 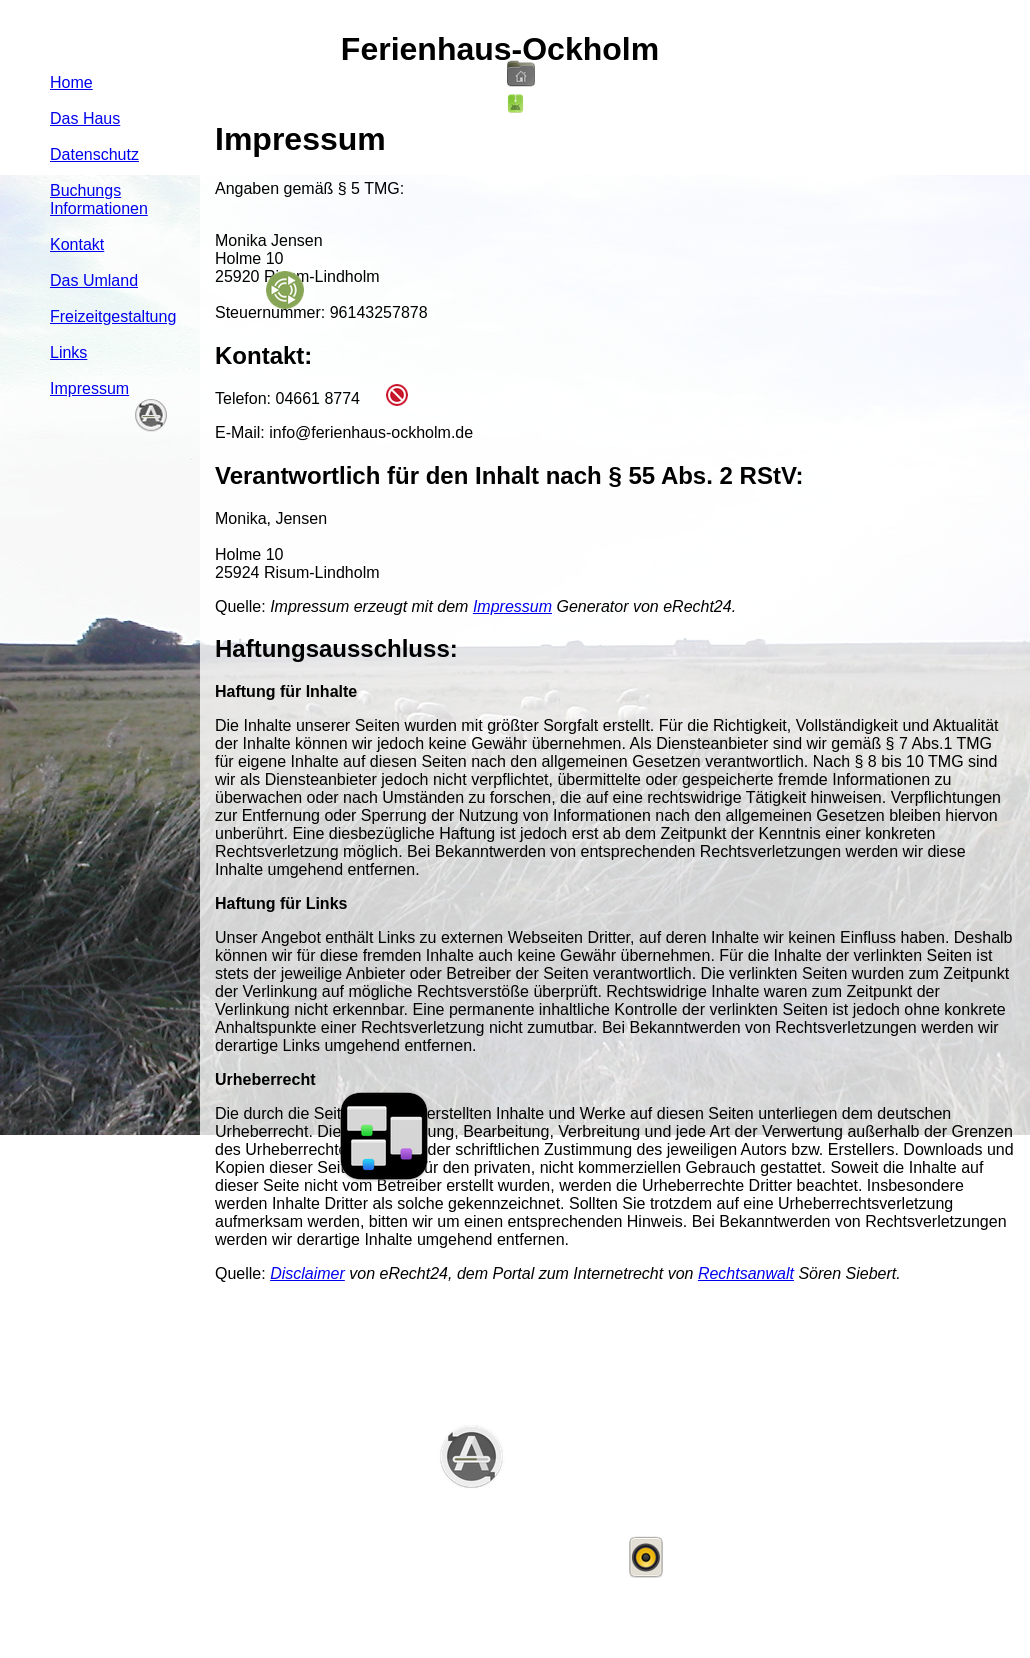 What do you see at coordinates (384, 1136) in the screenshot?
I see `open mission control to view all windows and desktops` at bounding box center [384, 1136].